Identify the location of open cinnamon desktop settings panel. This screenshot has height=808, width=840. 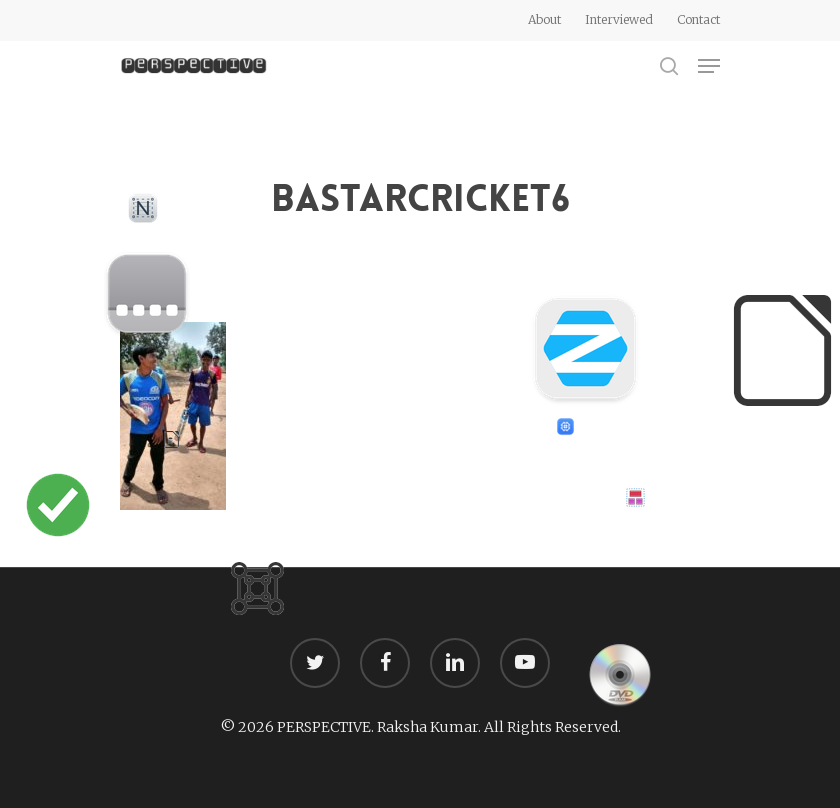
(147, 295).